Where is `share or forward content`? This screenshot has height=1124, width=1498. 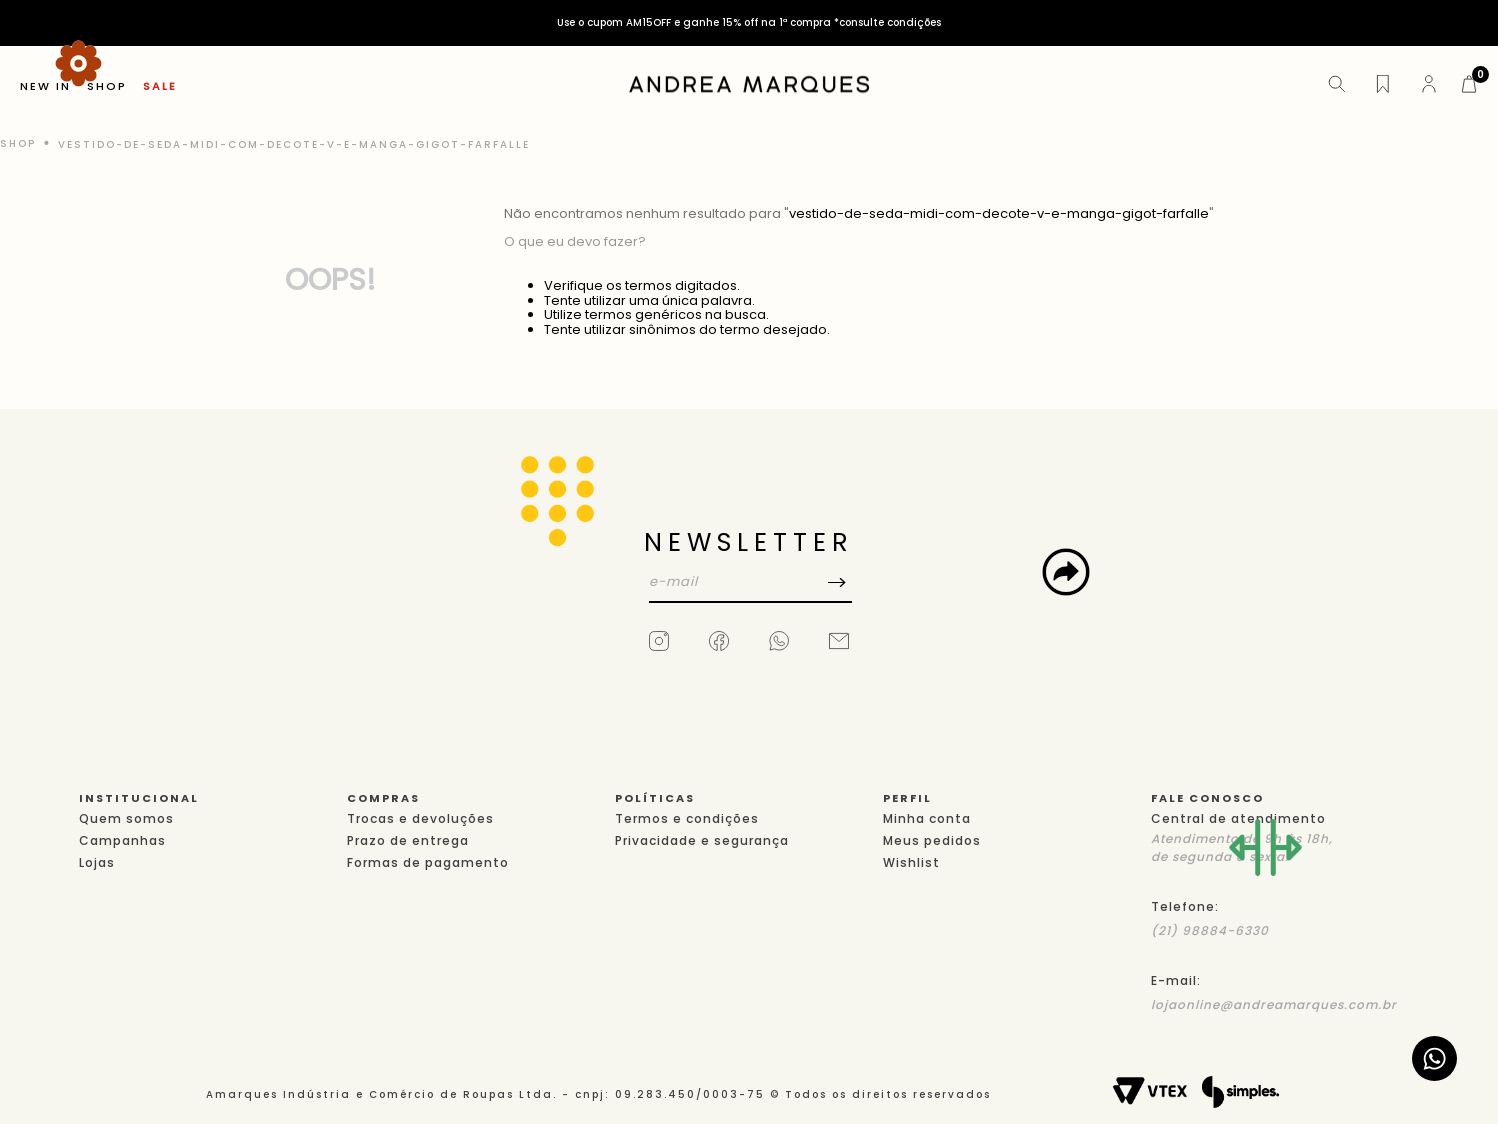
share or forward content is located at coordinates (1066, 572).